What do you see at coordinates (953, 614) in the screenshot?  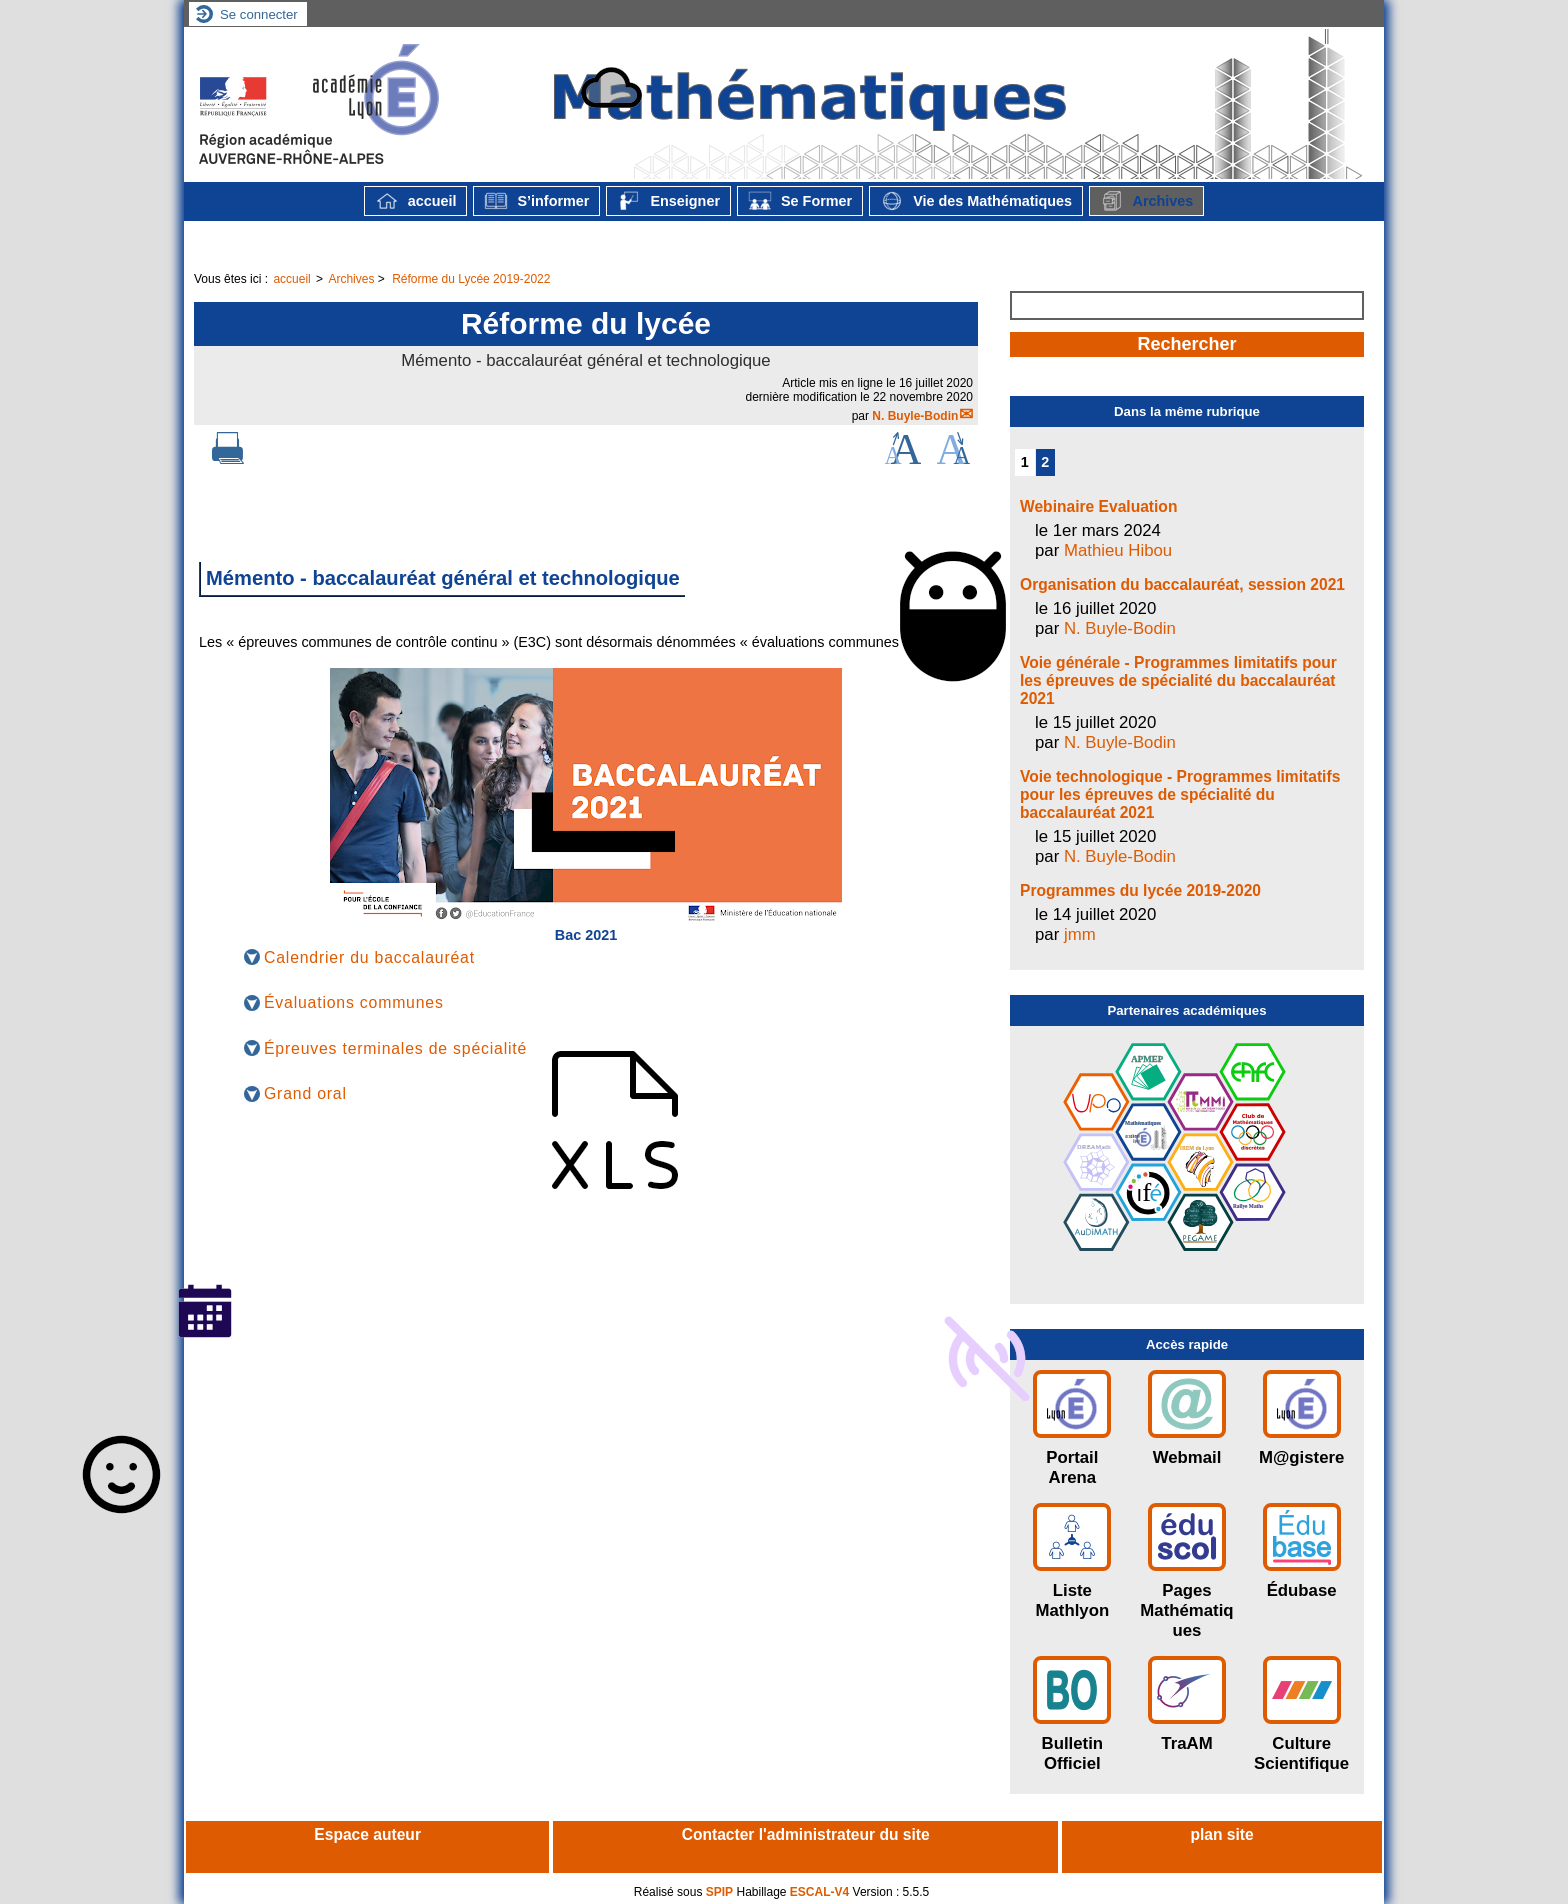 I see `android device or app settings` at bounding box center [953, 614].